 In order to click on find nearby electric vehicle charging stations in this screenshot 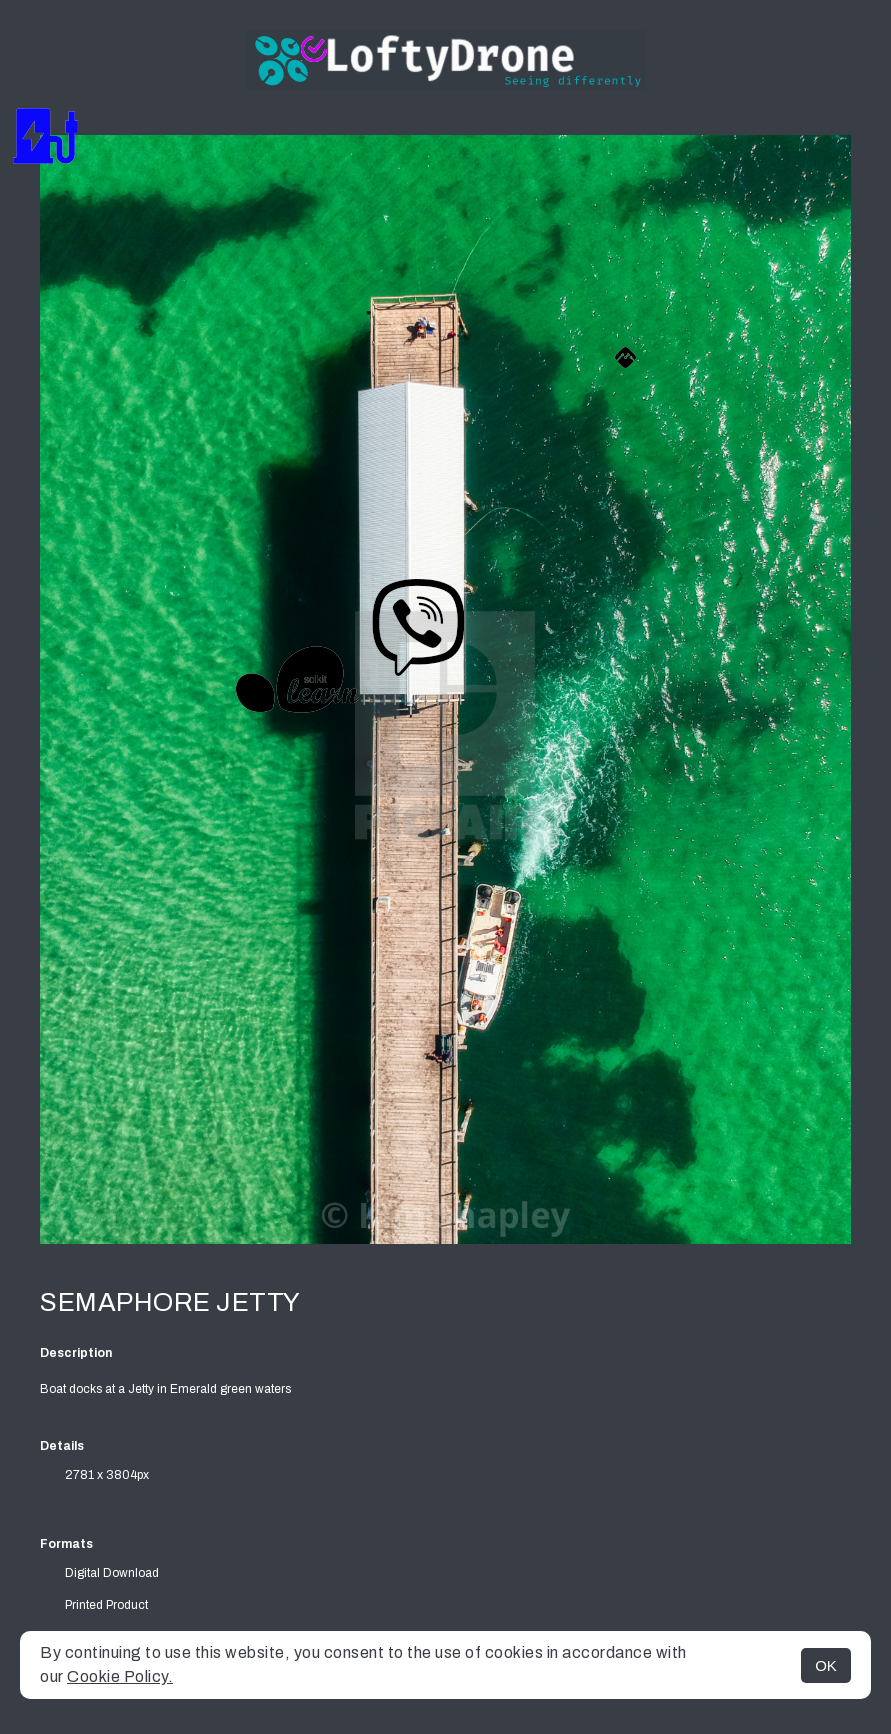, I will do `click(44, 136)`.